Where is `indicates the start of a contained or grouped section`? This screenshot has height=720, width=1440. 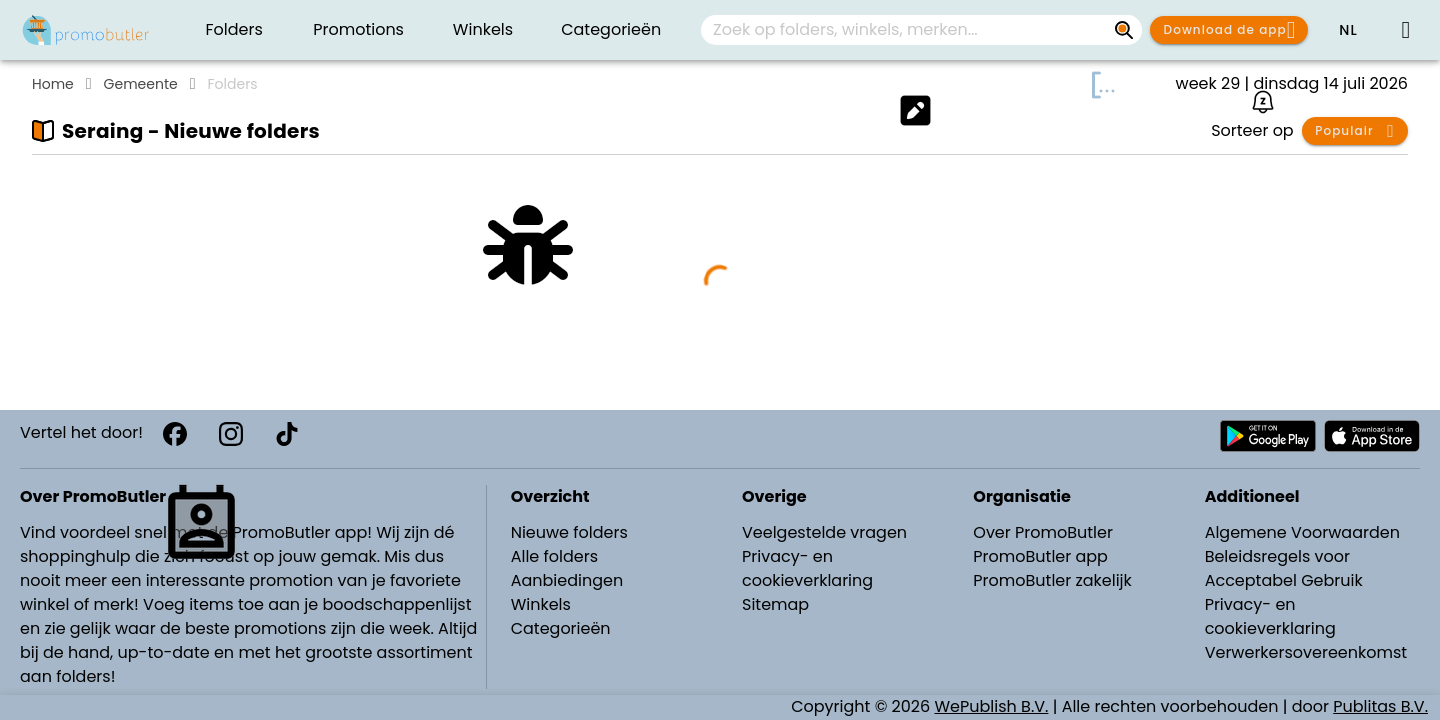
indicates the start of a contained or grouped section is located at coordinates (1104, 85).